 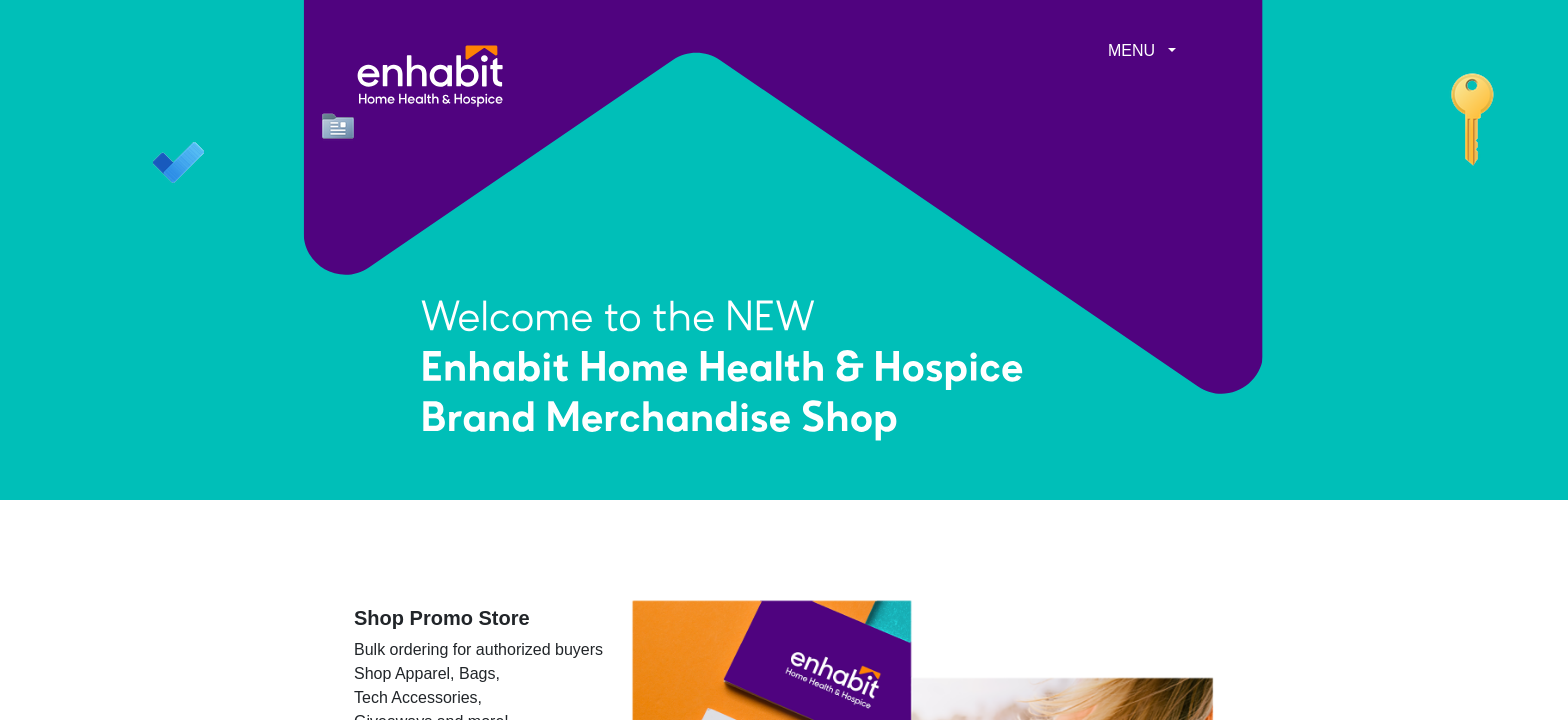 I want to click on access security or password settings, so click(x=1472, y=119).